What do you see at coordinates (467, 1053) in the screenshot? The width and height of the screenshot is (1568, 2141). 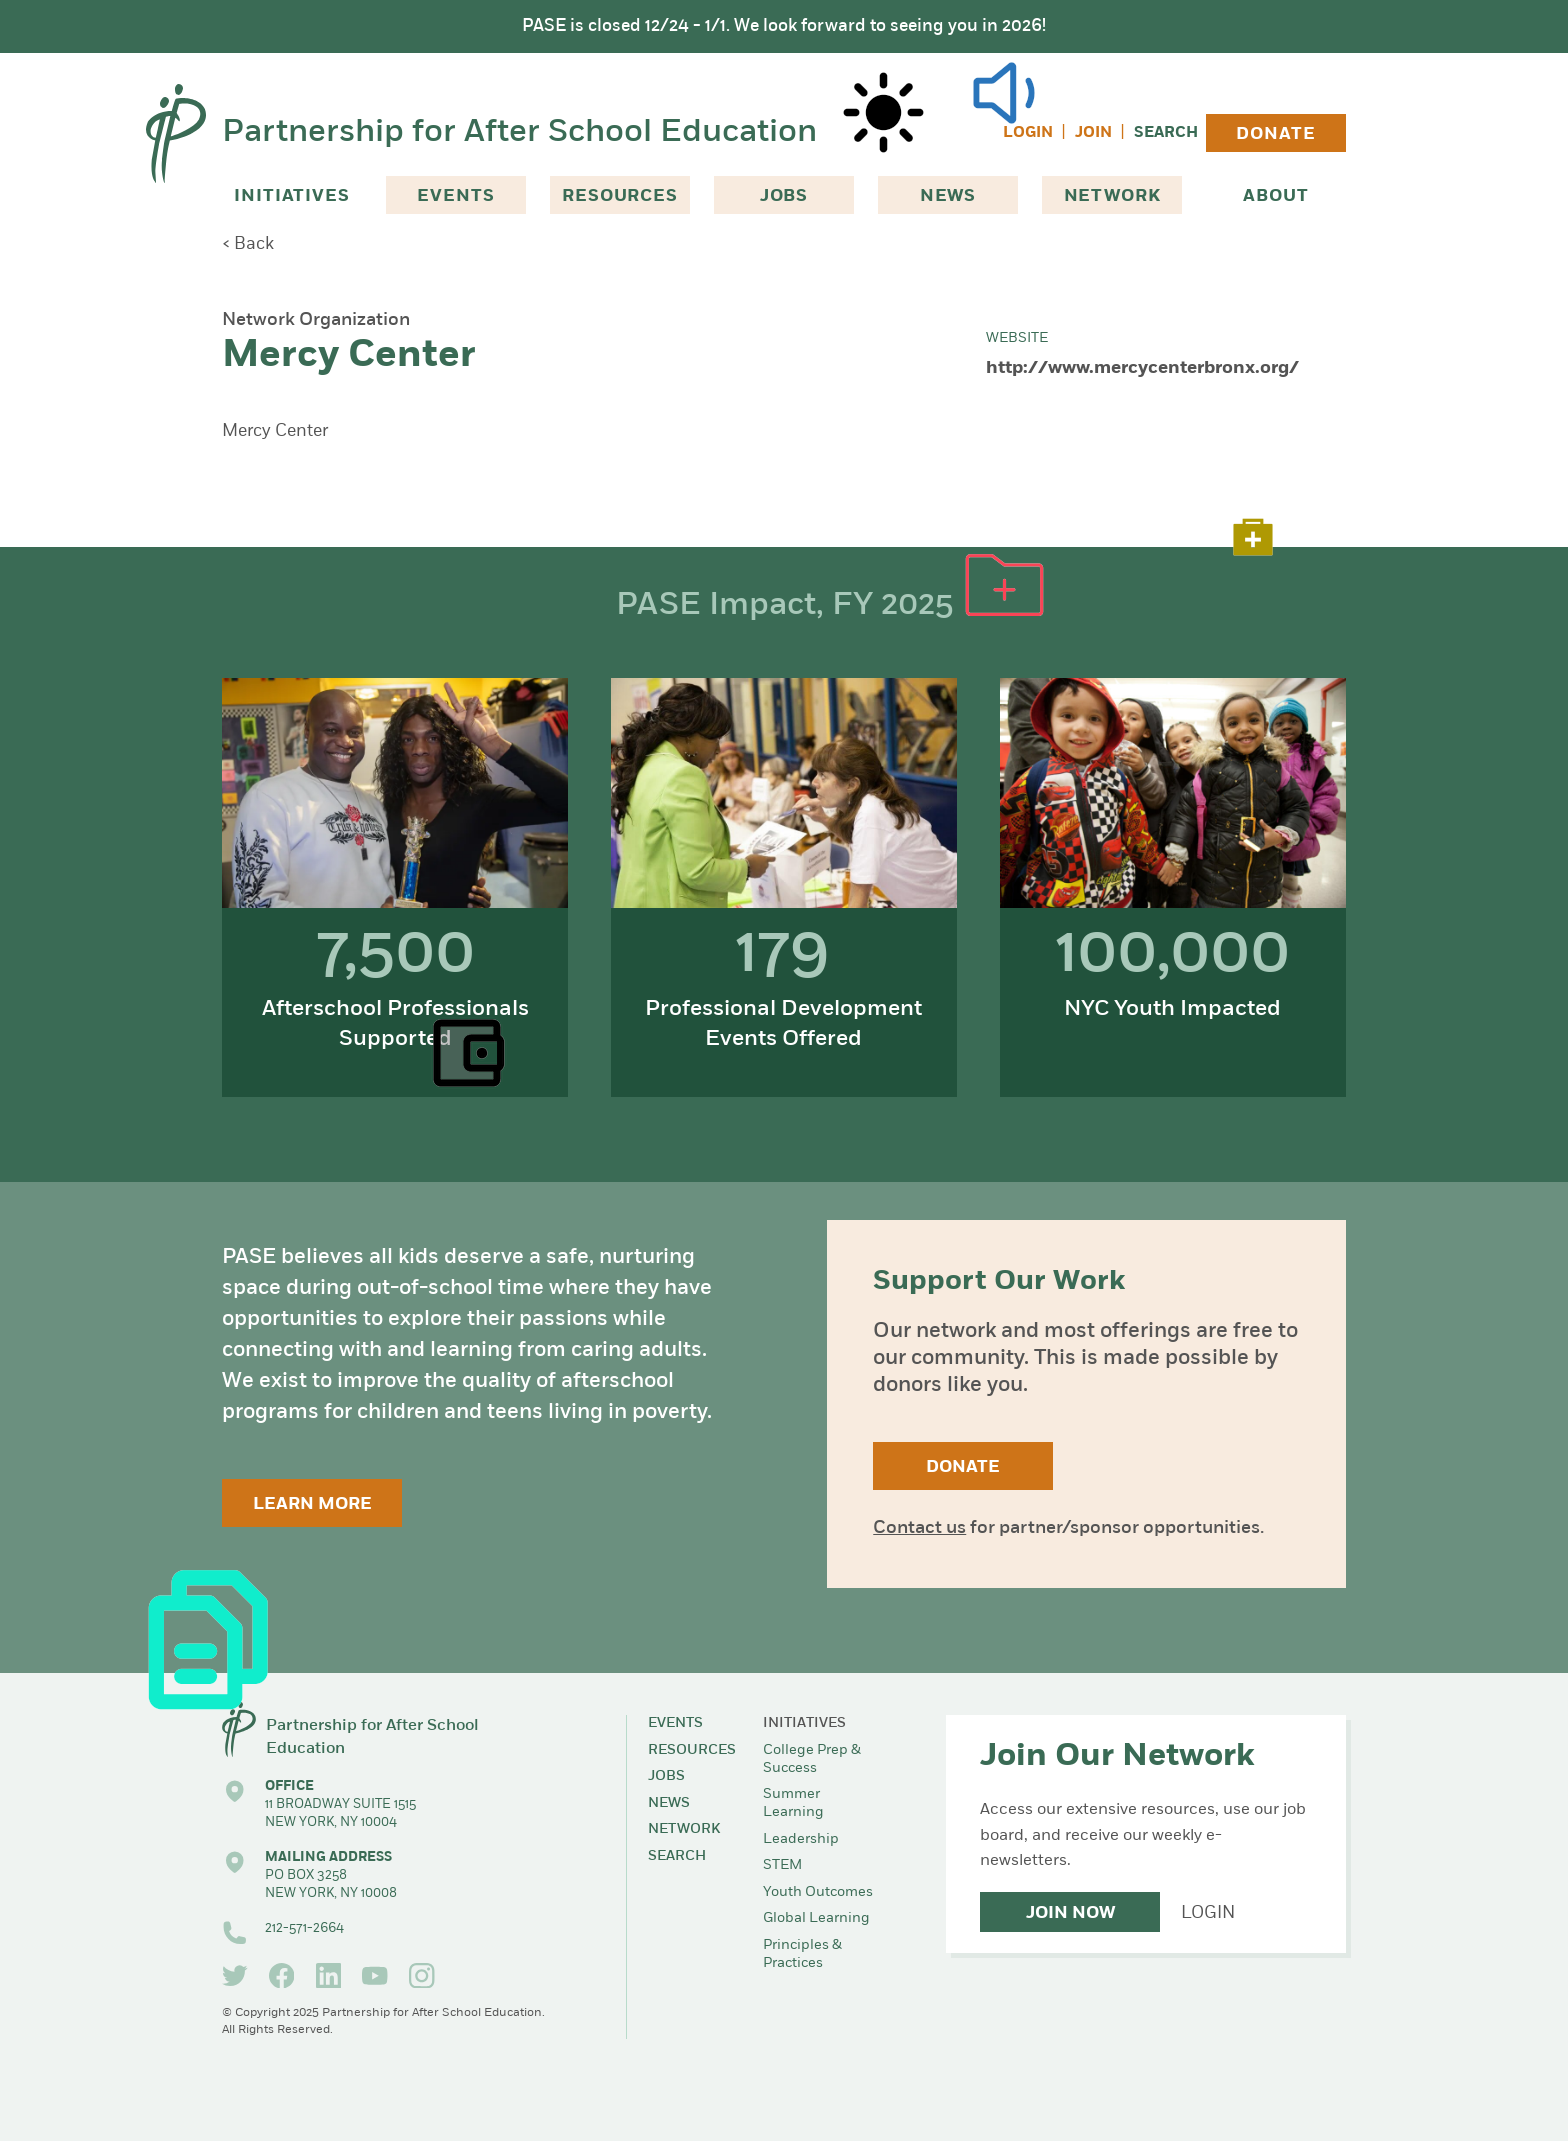 I see `access your digital wallet` at bounding box center [467, 1053].